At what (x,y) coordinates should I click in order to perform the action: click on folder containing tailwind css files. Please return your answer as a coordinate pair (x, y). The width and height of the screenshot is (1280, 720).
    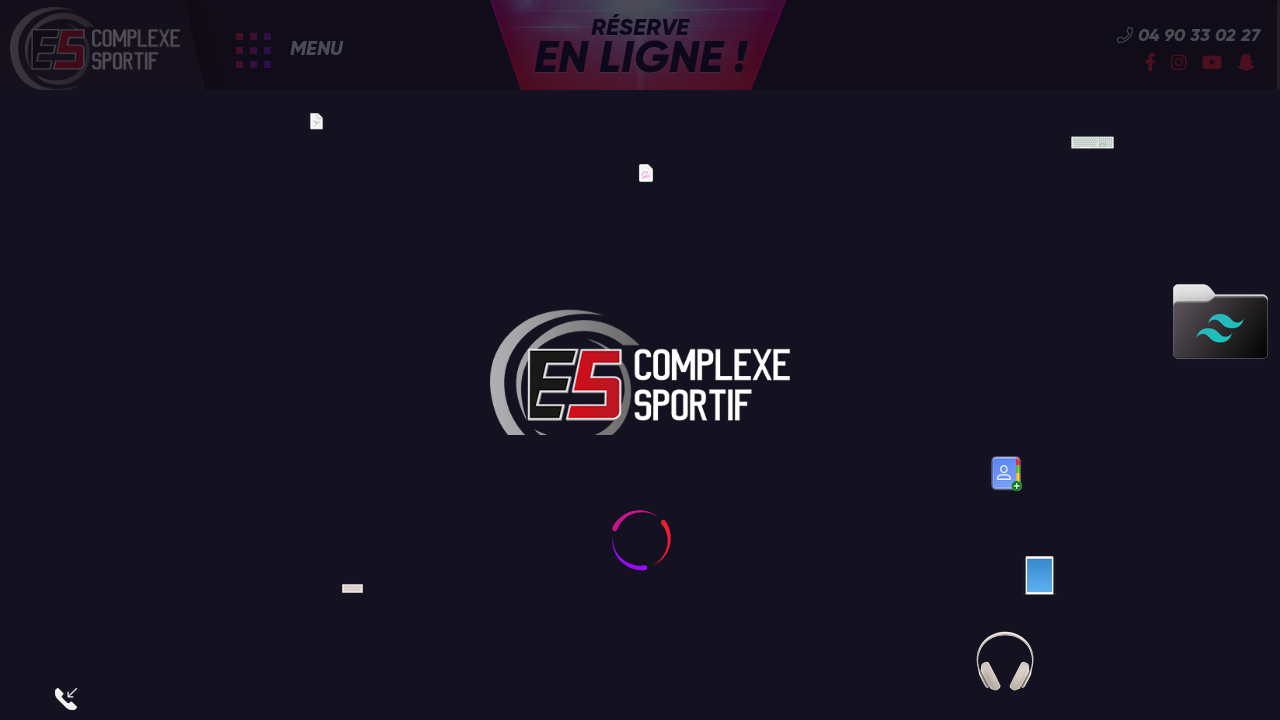
    Looking at the image, I should click on (1220, 324).